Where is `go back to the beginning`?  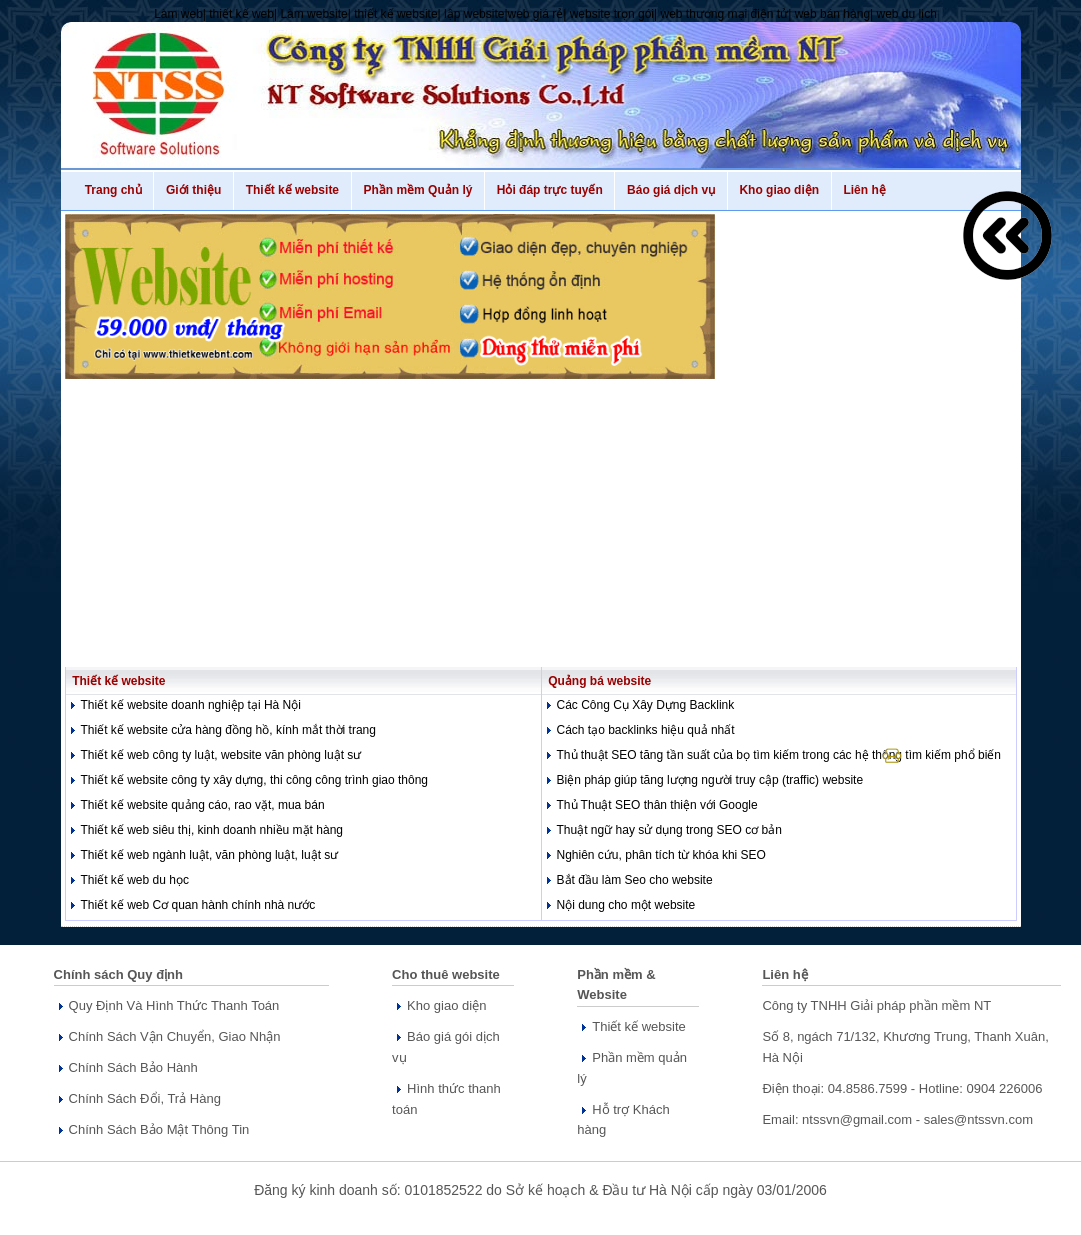
go back to the beginning is located at coordinates (1007, 235).